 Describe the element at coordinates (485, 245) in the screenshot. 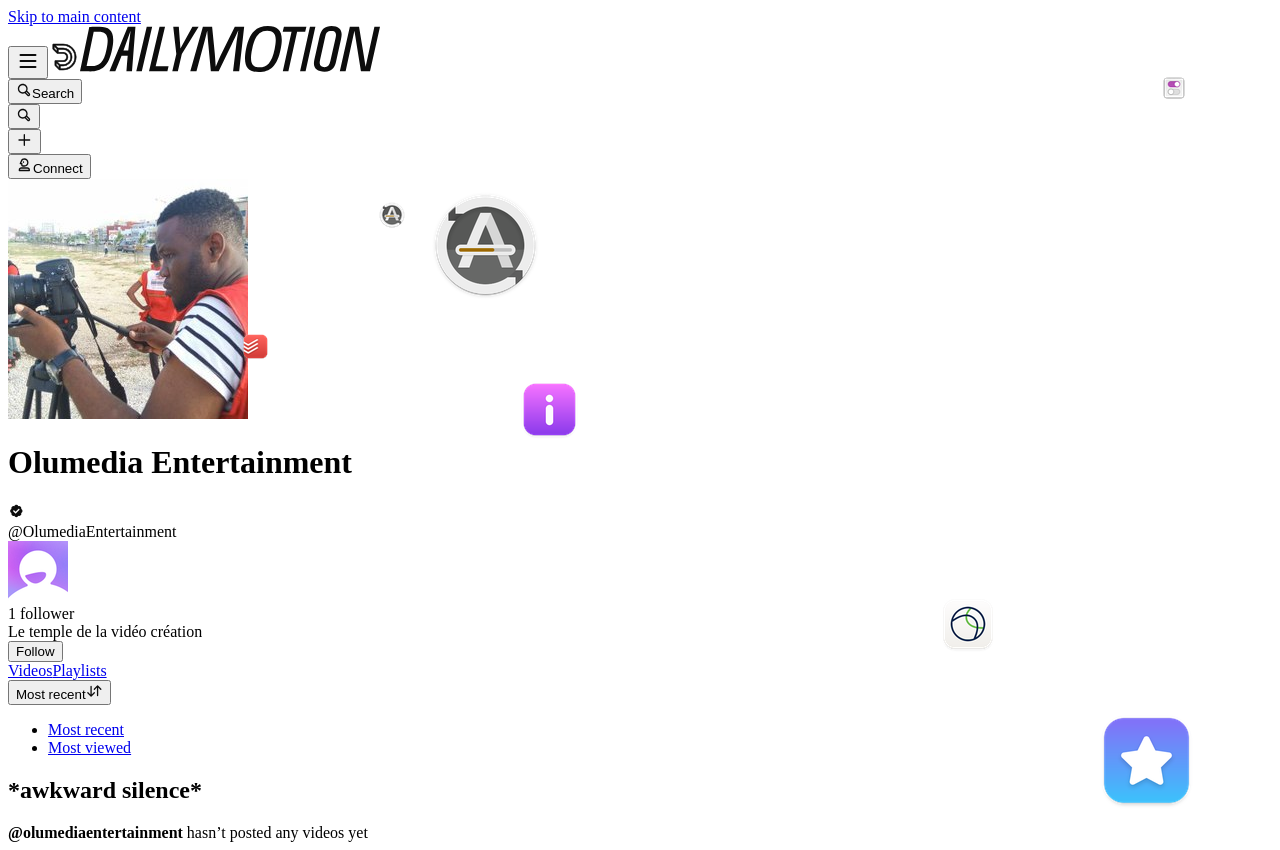

I see `open the software update manager` at that location.